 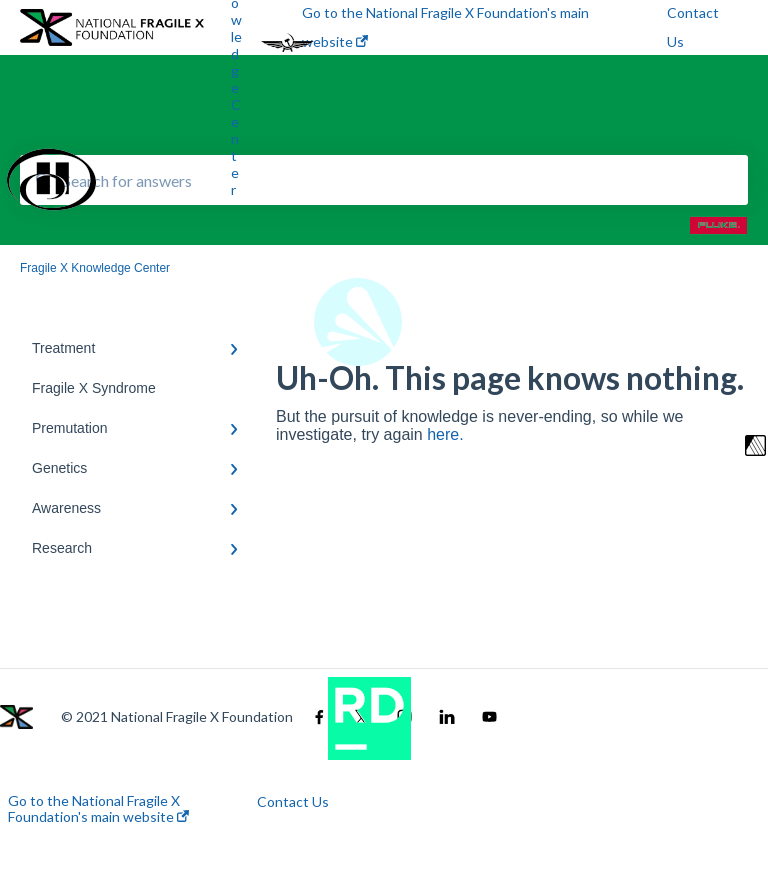 What do you see at coordinates (358, 322) in the screenshot?
I see `open avast antivirus application` at bounding box center [358, 322].